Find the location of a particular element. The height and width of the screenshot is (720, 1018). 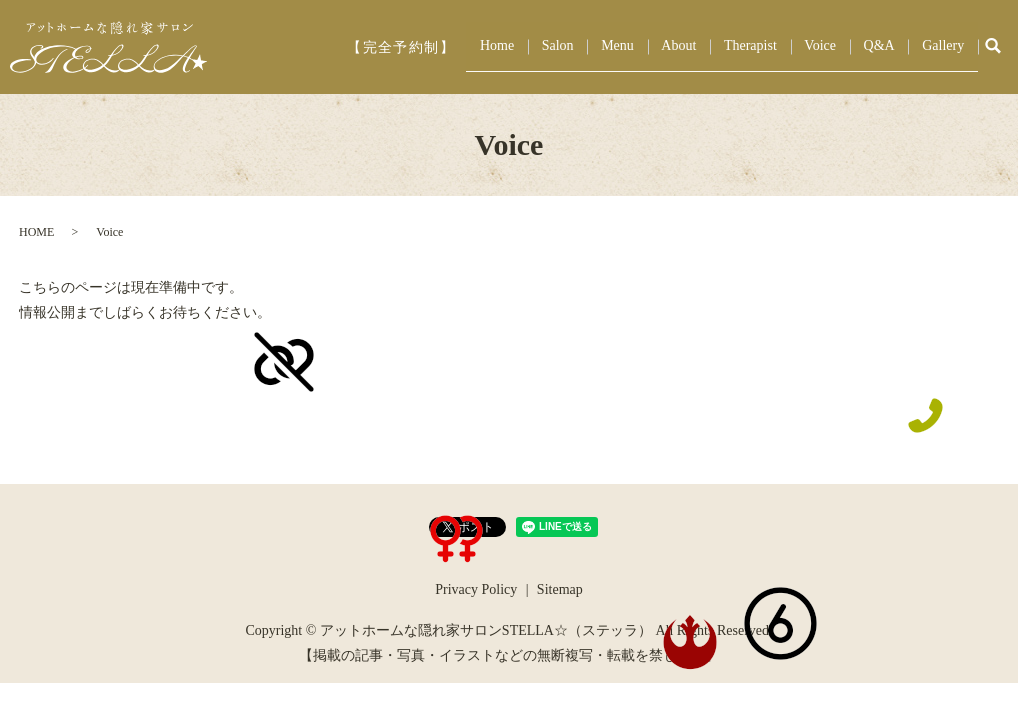

indicates step six in a multi-step process is located at coordinates (780, 623).